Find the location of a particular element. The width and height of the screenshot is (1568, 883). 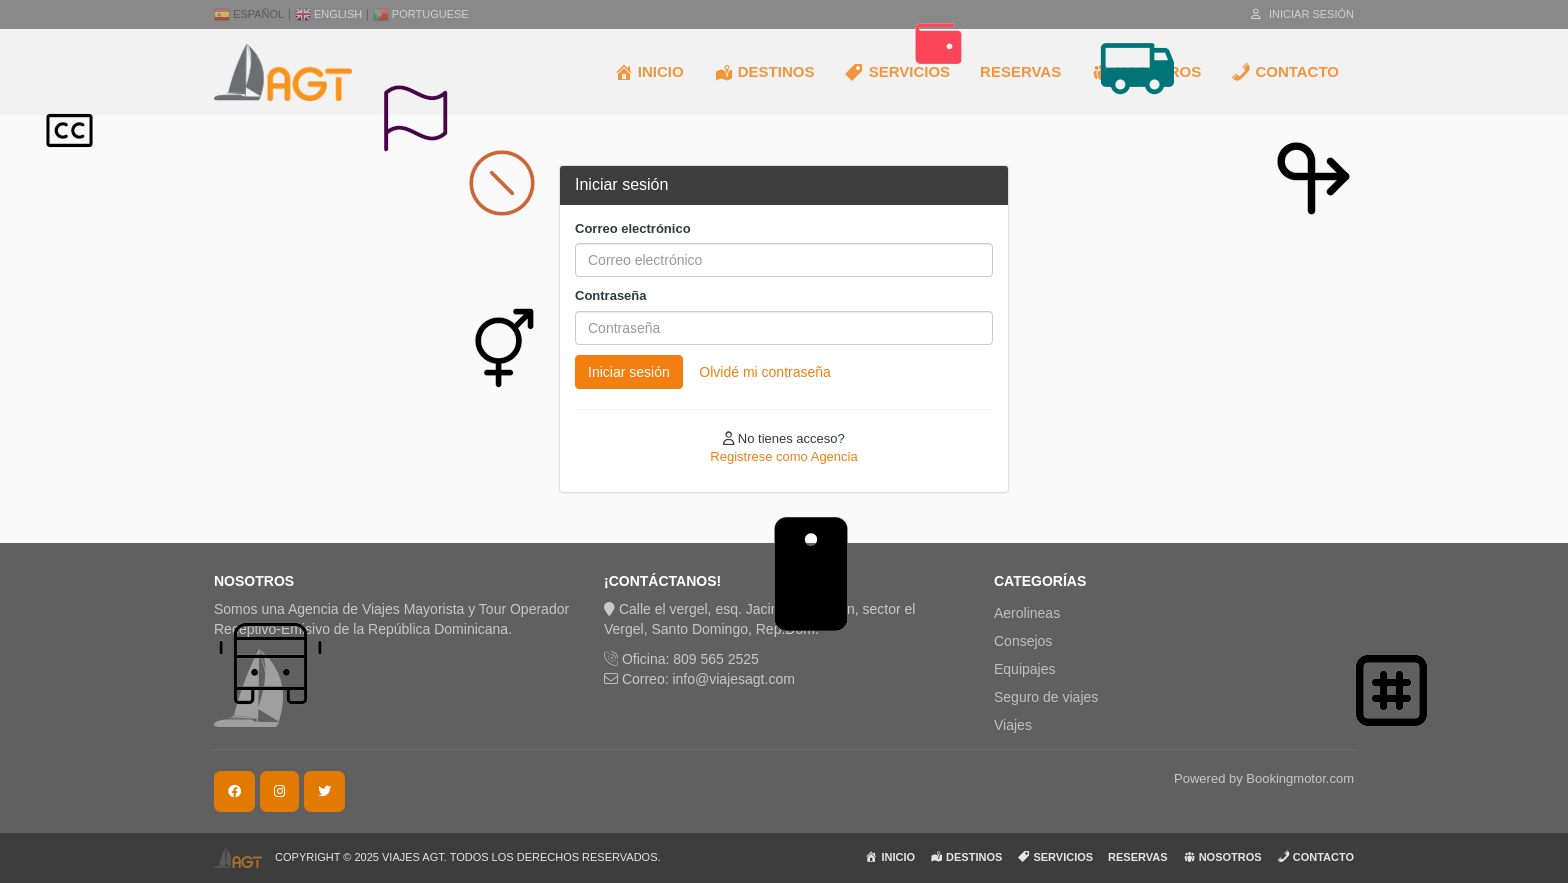

flag or report content is located at coordinates (413, 117).